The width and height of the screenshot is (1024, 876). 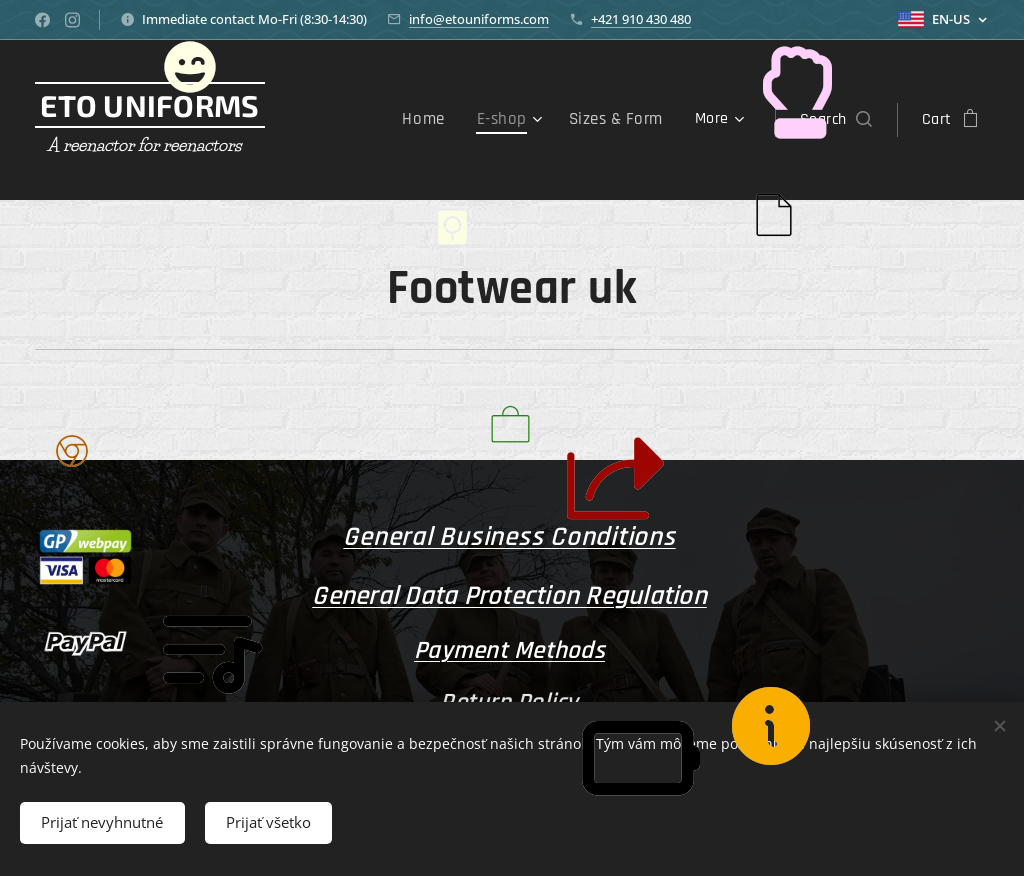 What do you see at coordinates (207, 649) in the screenshot?
I see `view your playlist` at bounding box center [207, 649].